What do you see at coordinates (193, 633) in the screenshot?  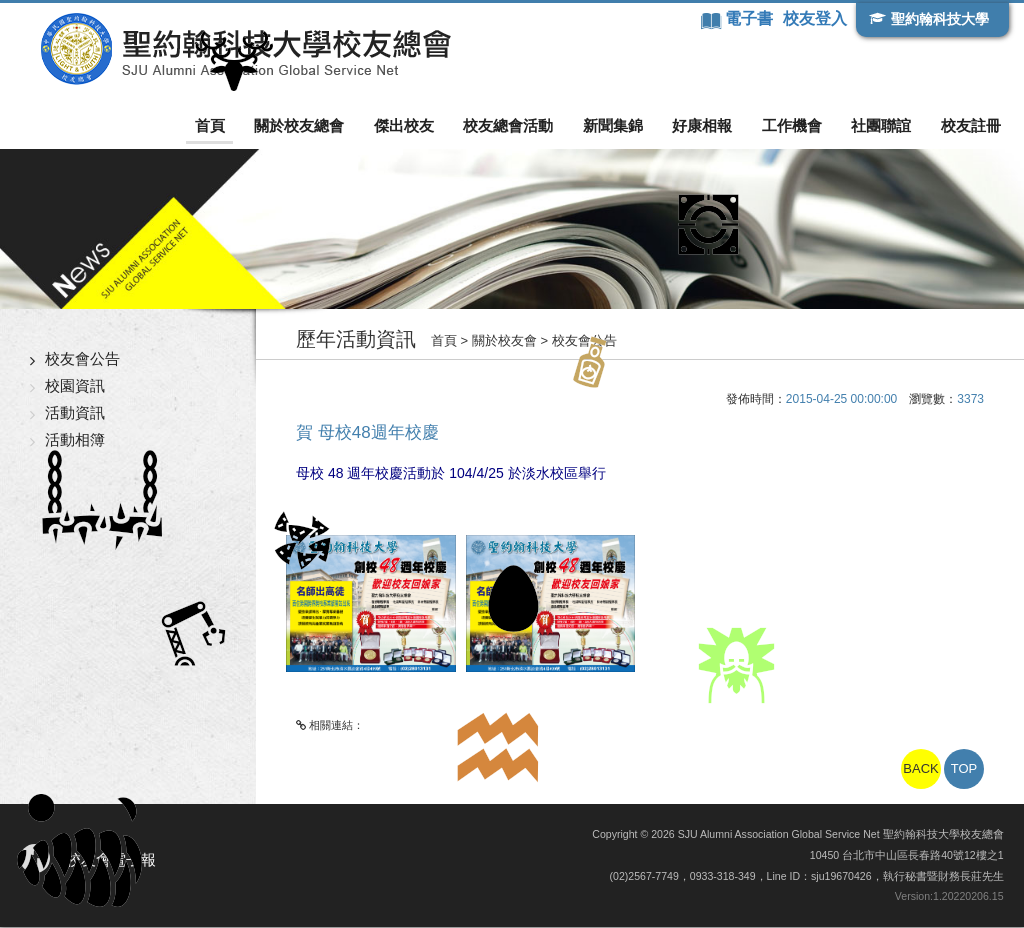 I see `access cargo or shipping management features` at bounding box center [193, 633].